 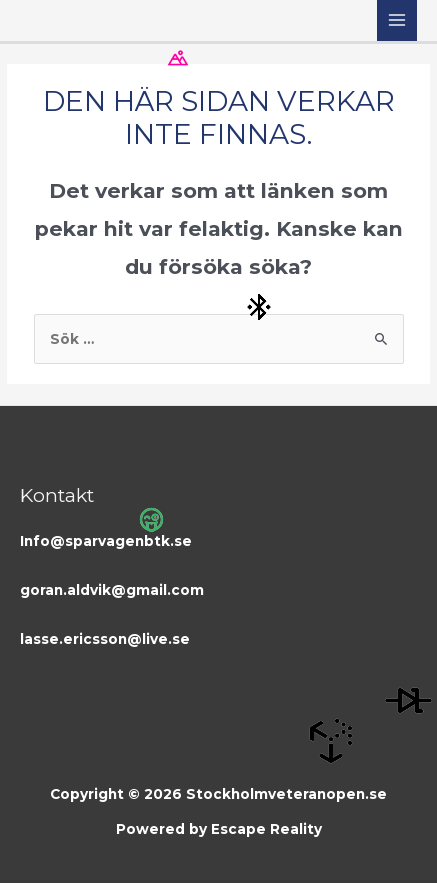 What do you see at coordinates (151, 519) in the screenshot?
I see `react with a playful or silly emoji` at bounding box center [151, 519].